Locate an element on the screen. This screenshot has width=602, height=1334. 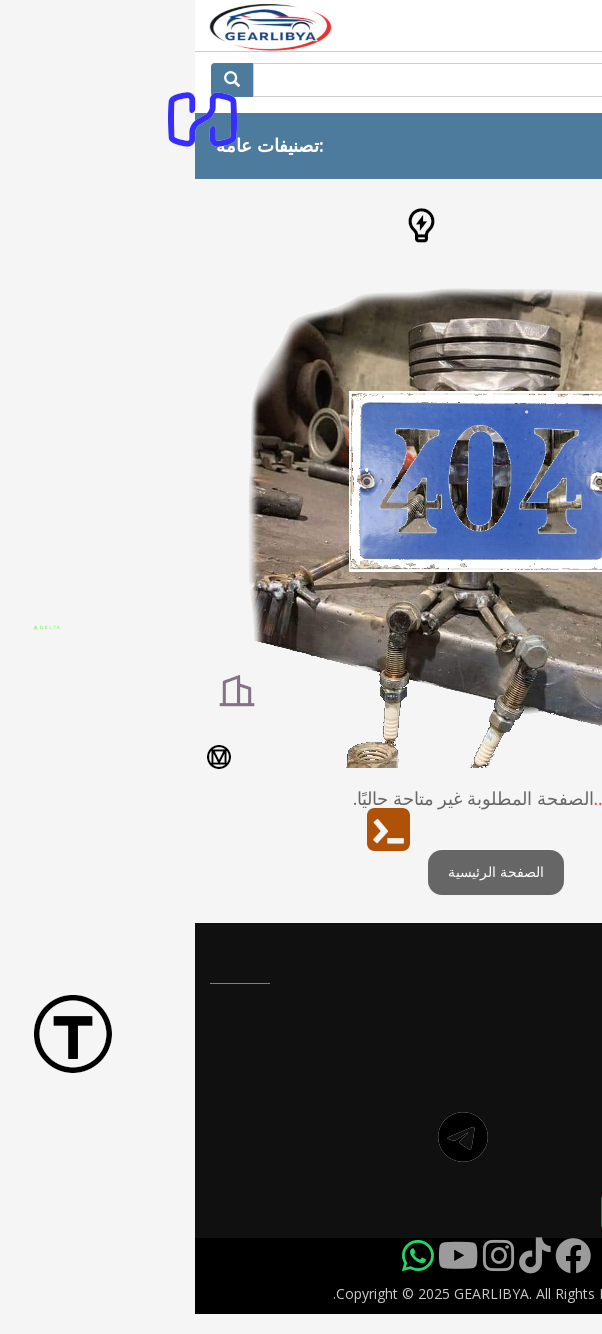
view company or business profile is located at coordinates (237, 692).